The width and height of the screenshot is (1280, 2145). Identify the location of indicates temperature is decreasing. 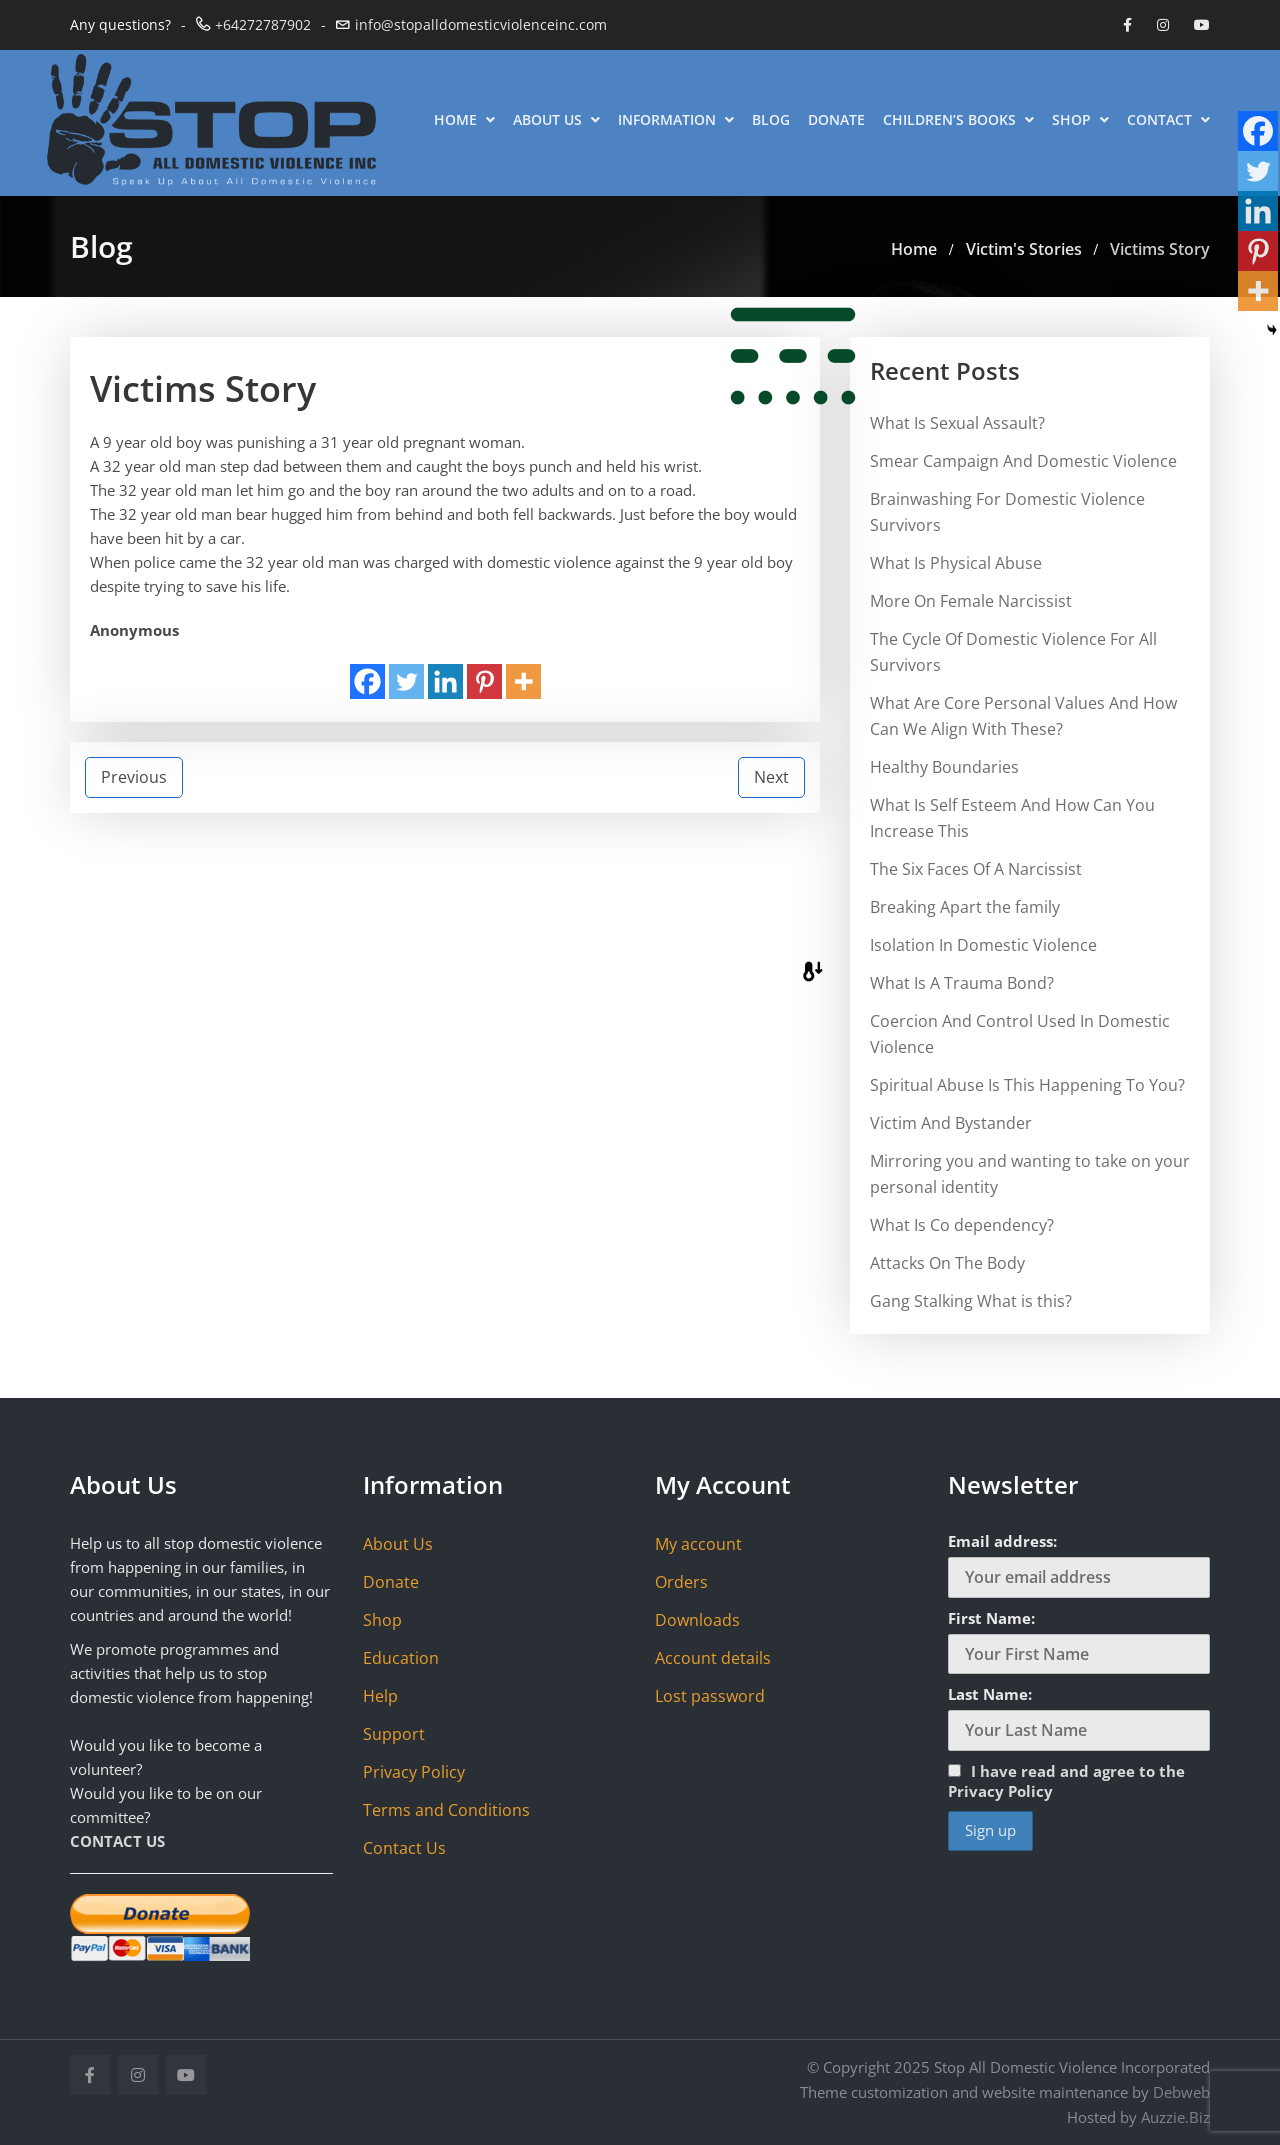
(812, 971).